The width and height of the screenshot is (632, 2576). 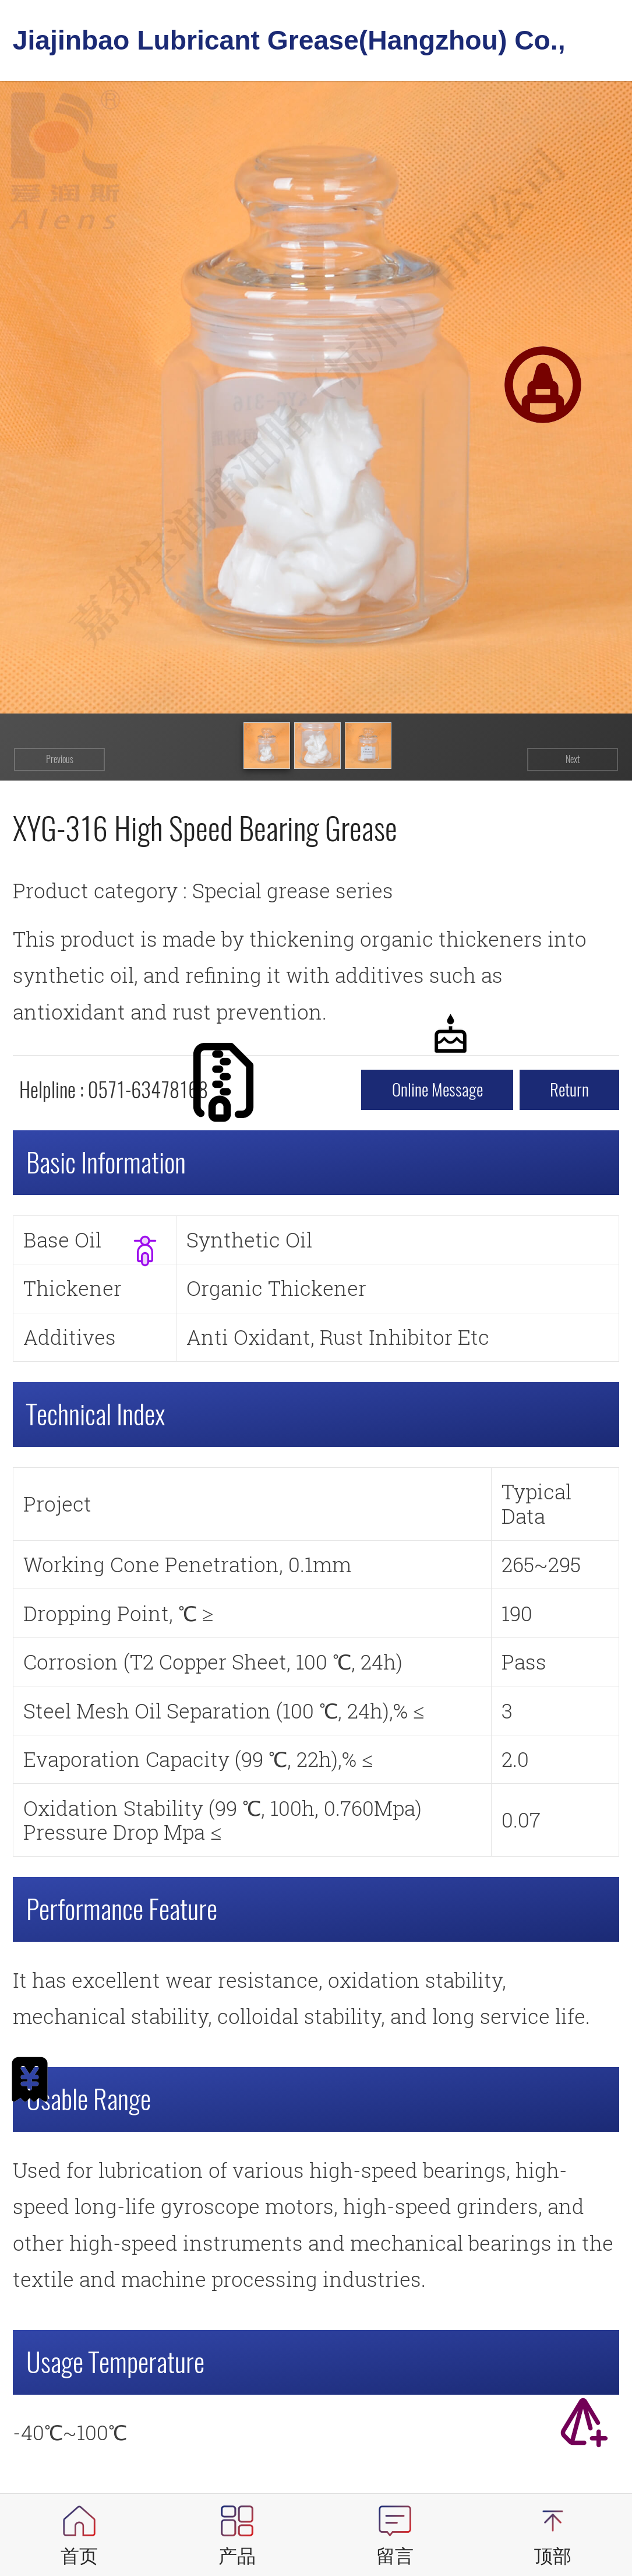 What do you see at coordinates (543, 385) in the screenshot?
I see `mark or highlight a location on a map` at bounding box center [543, 385].